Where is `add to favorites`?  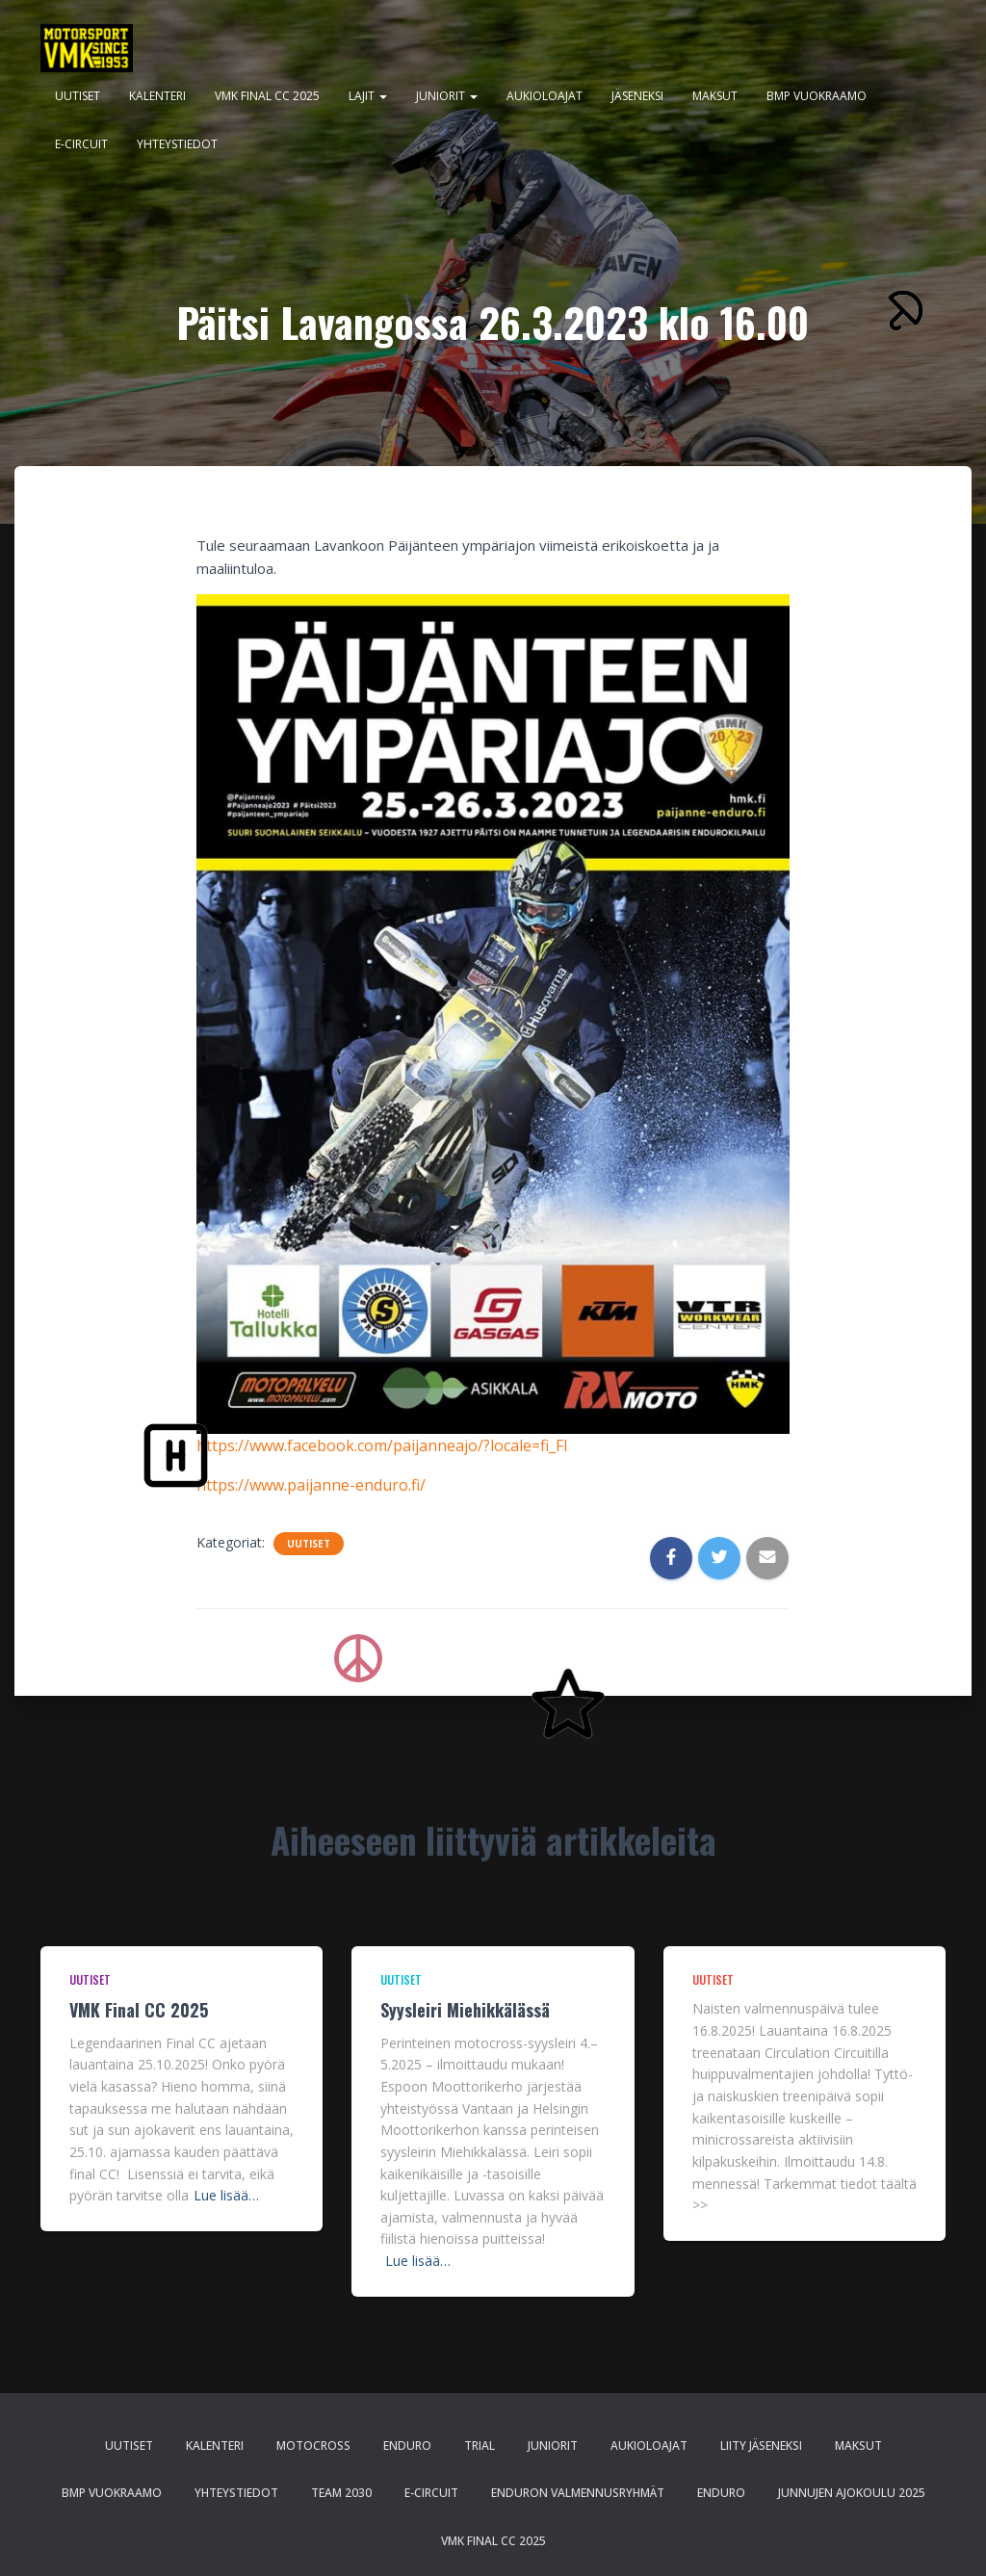 add to favorites is located at coordinates (568, 1704).